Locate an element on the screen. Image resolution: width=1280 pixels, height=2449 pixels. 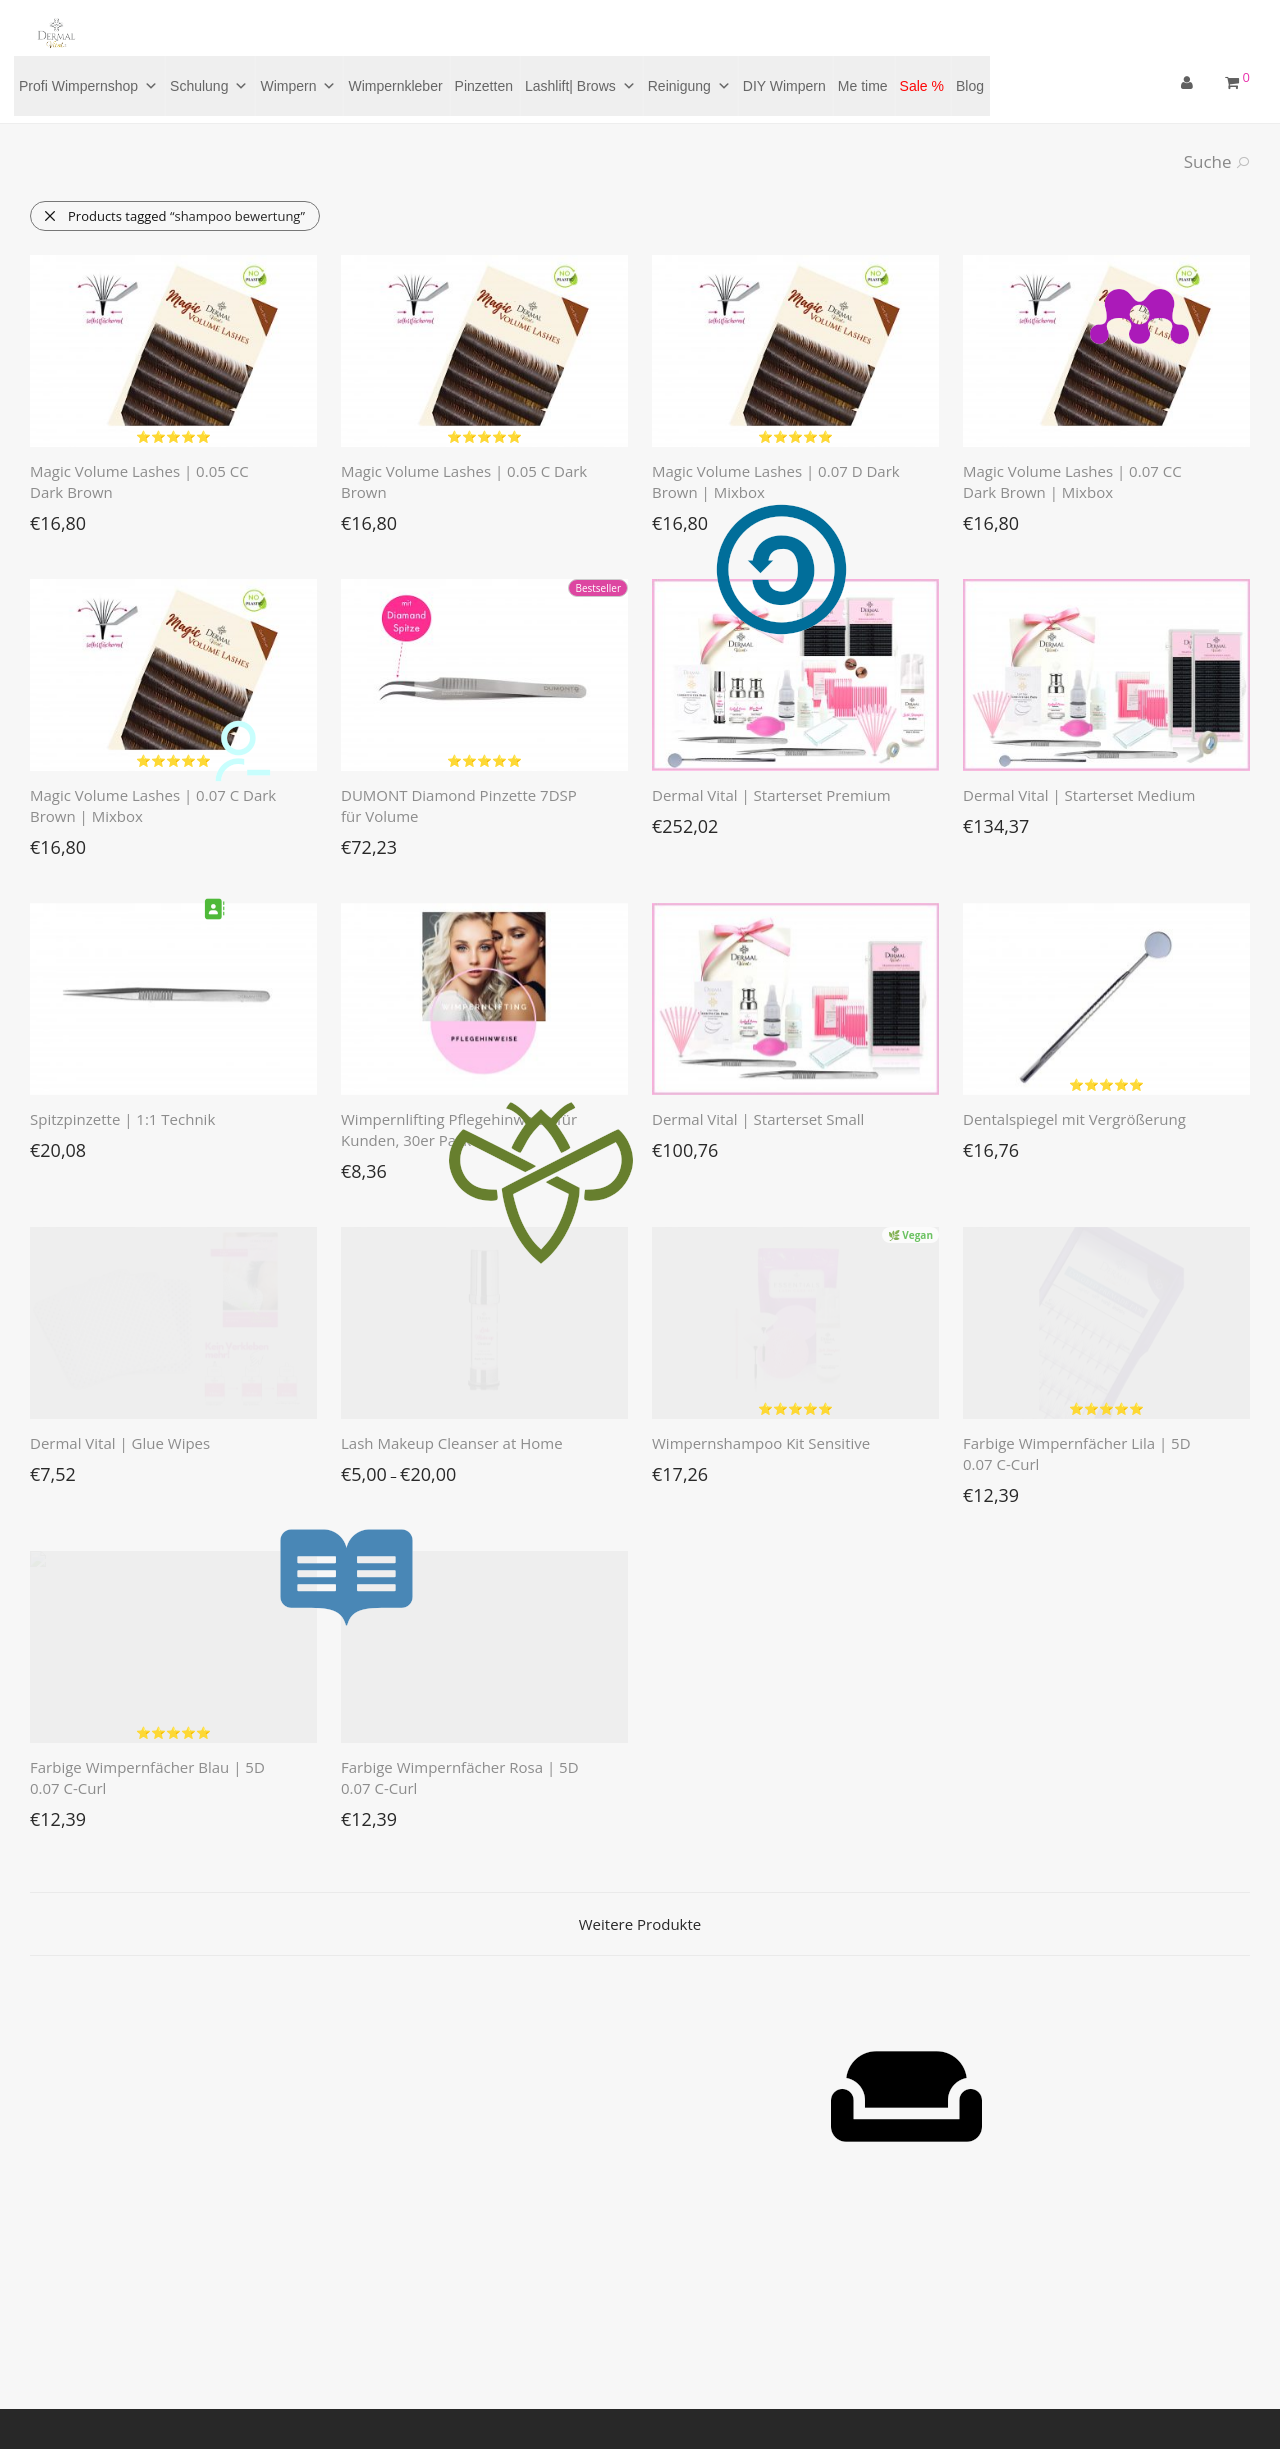
open Mendeley reference manager is located at coordinates (1139, 316).